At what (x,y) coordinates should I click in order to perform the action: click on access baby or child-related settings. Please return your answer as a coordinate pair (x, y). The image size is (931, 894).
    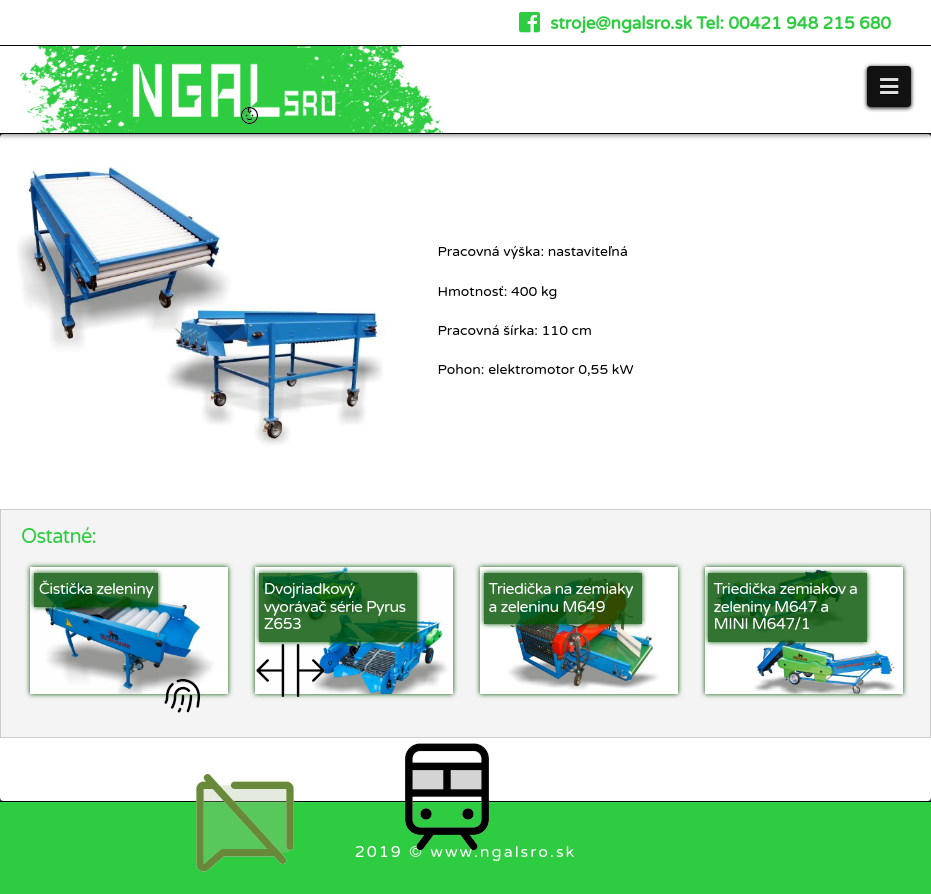
    Looking at the image, I should click on (249, 115).